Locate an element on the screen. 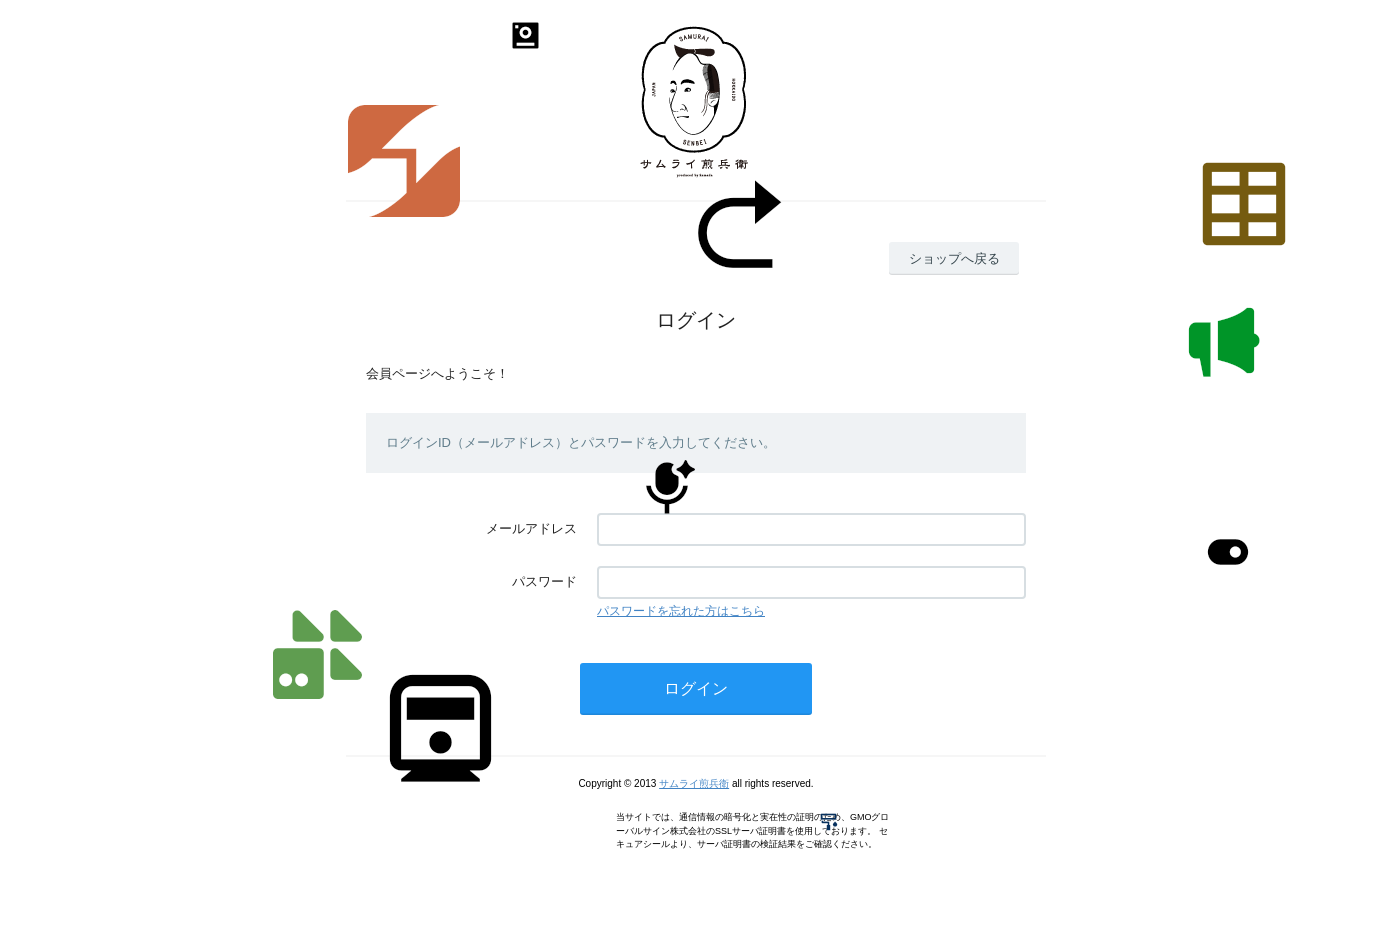 The height and width of the screenshot is (929, 1392). activate AI voice assistant is located at coordinates (667, 488).